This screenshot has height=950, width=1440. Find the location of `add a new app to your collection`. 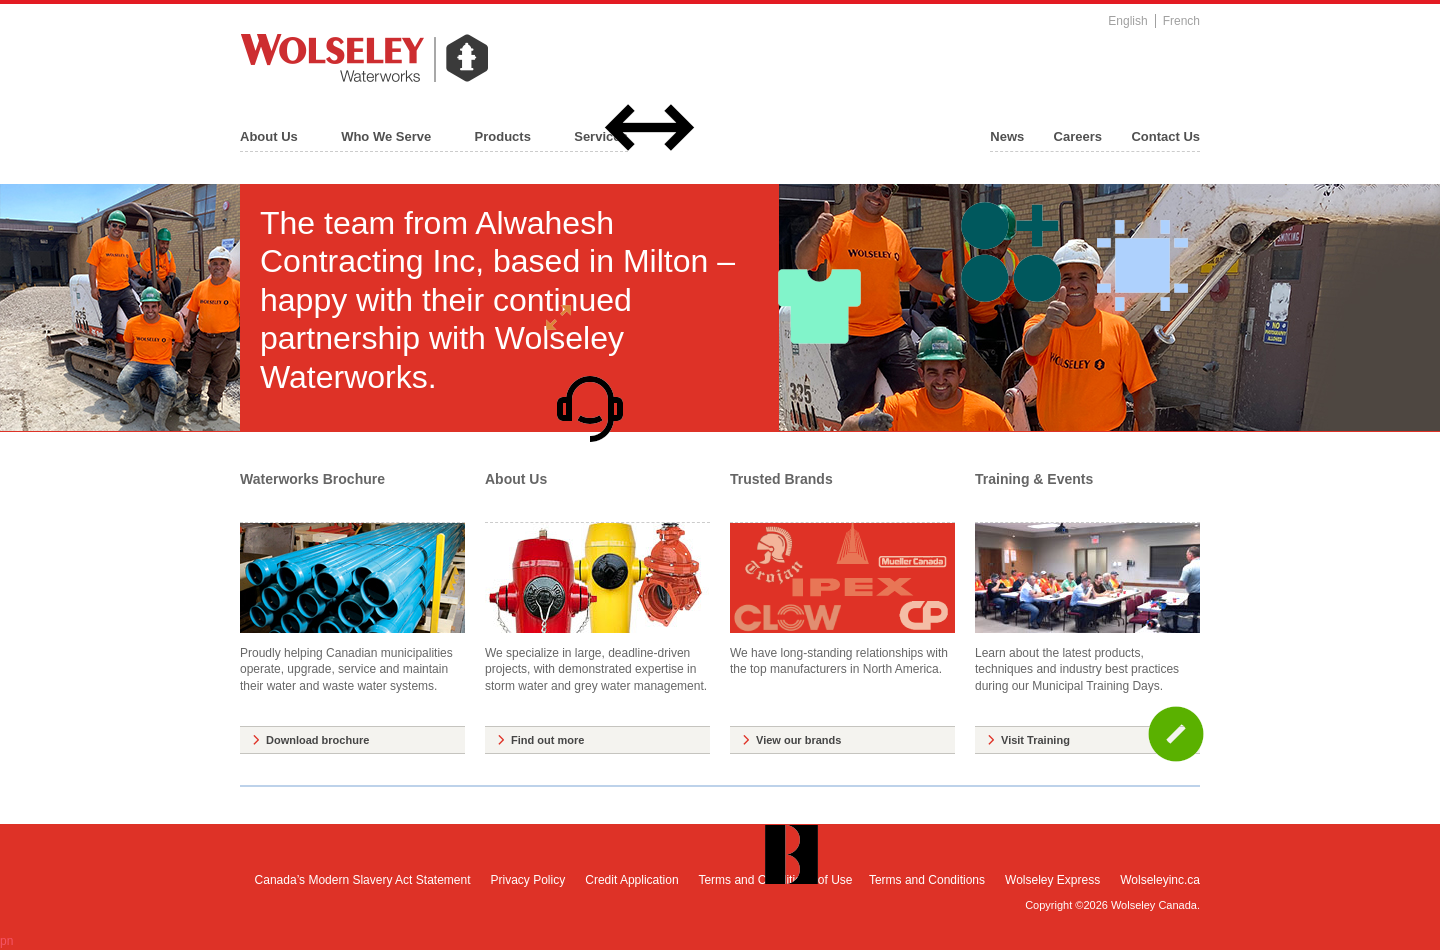

add a new app to your collection is located at coordinates (1011, 252).